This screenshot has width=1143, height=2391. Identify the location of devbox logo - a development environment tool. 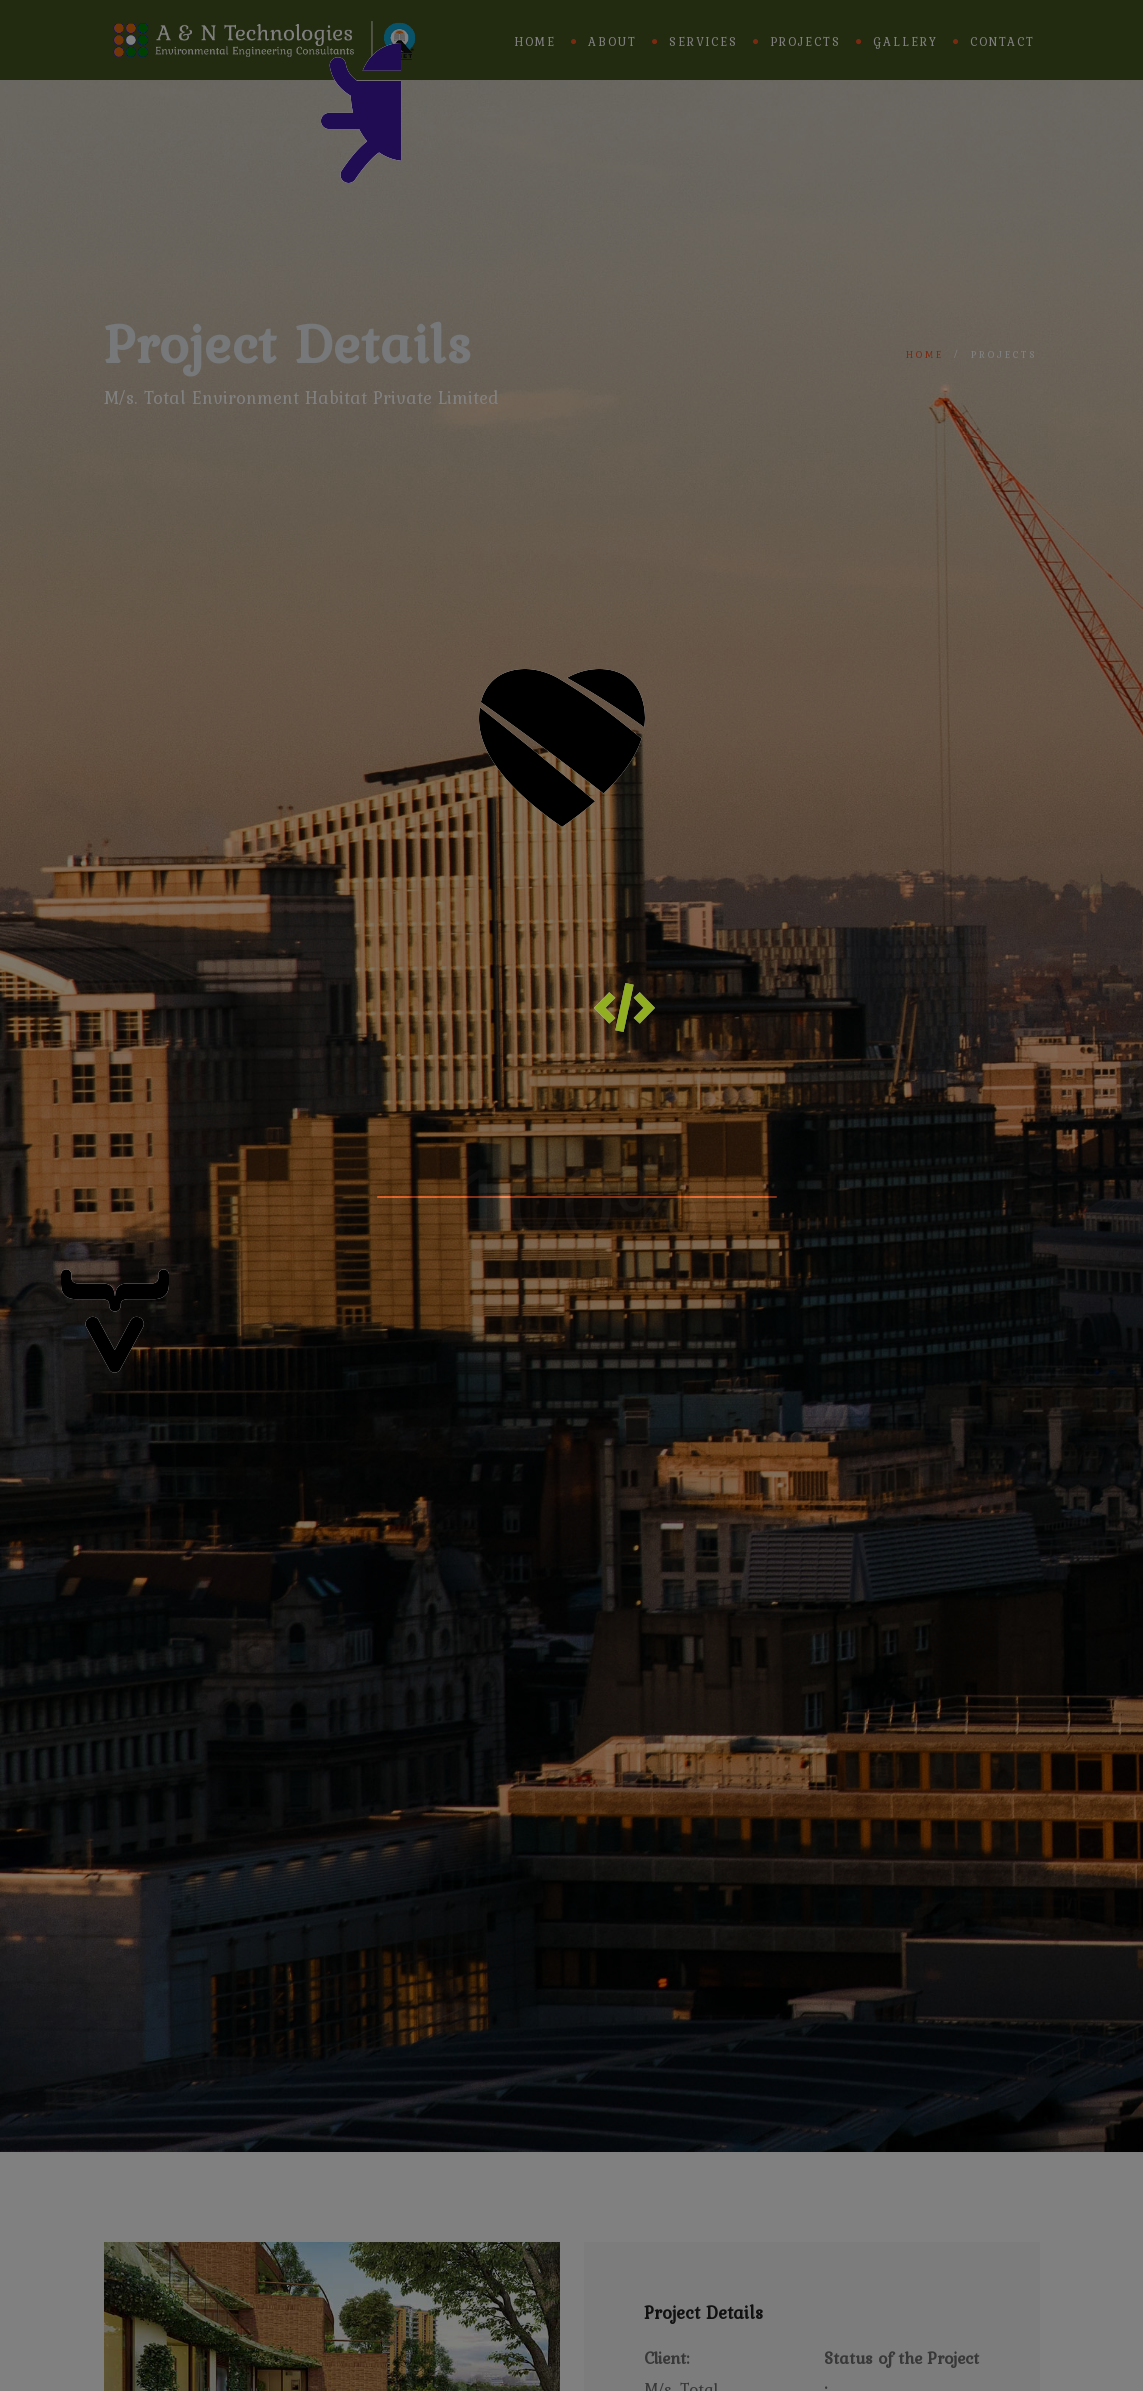
(624, 1007).